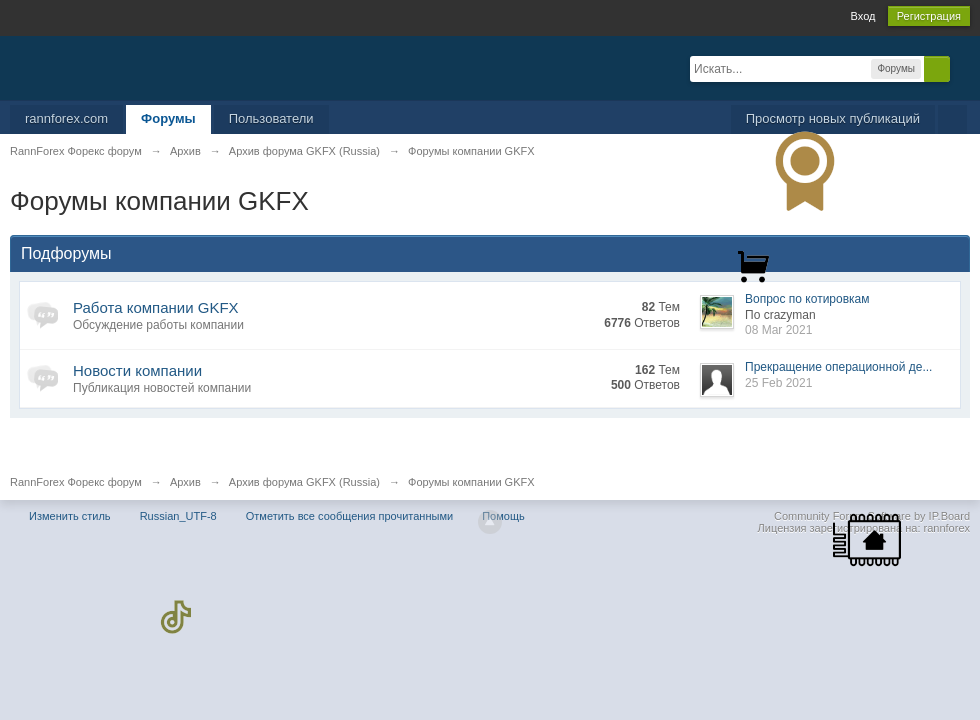  Describe the element at coordinates (753, 266) in the screenshot. I see `view your shopping cart` at that location.